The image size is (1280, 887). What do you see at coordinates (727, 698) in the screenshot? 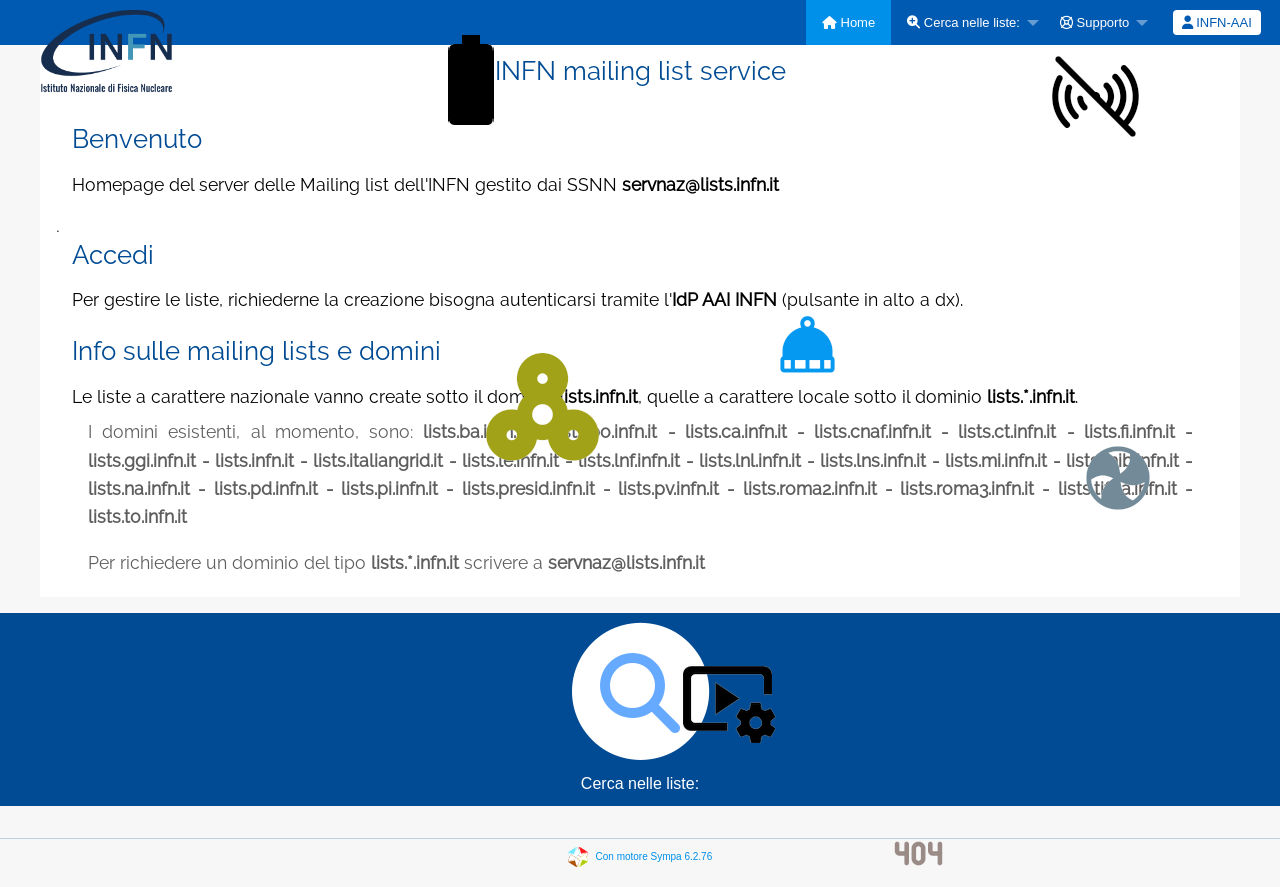
I see `adjust video playback settings` at bounding box center [727, 698].